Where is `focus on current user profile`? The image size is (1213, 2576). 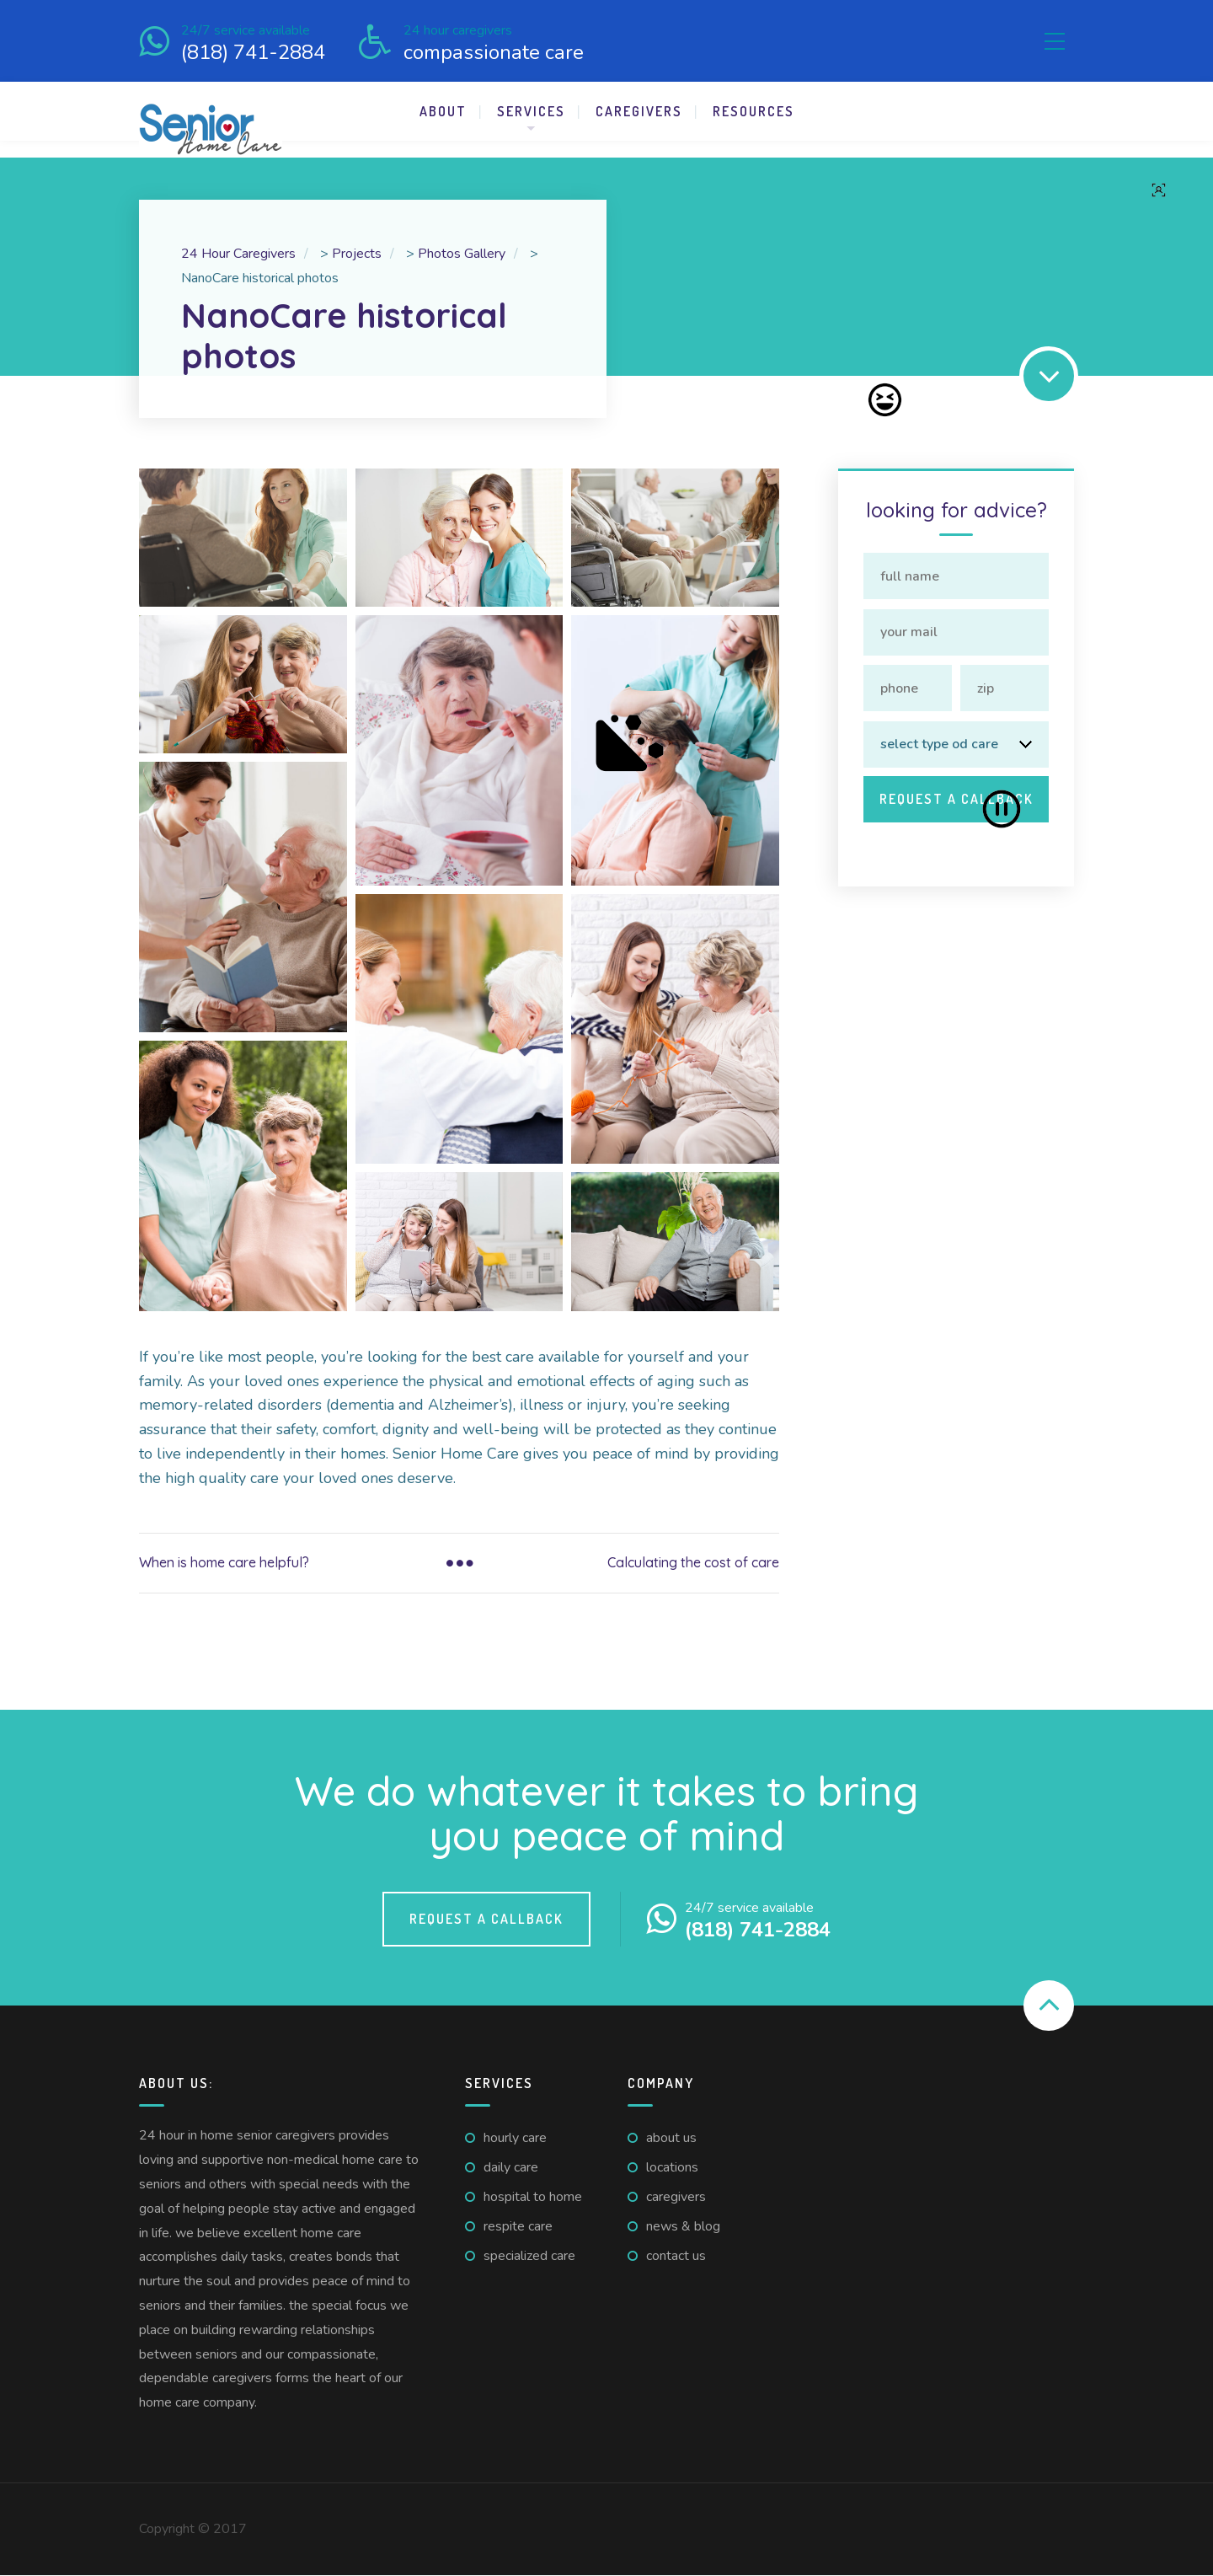 focus on current user profile is located at coordinates (1158, 190).